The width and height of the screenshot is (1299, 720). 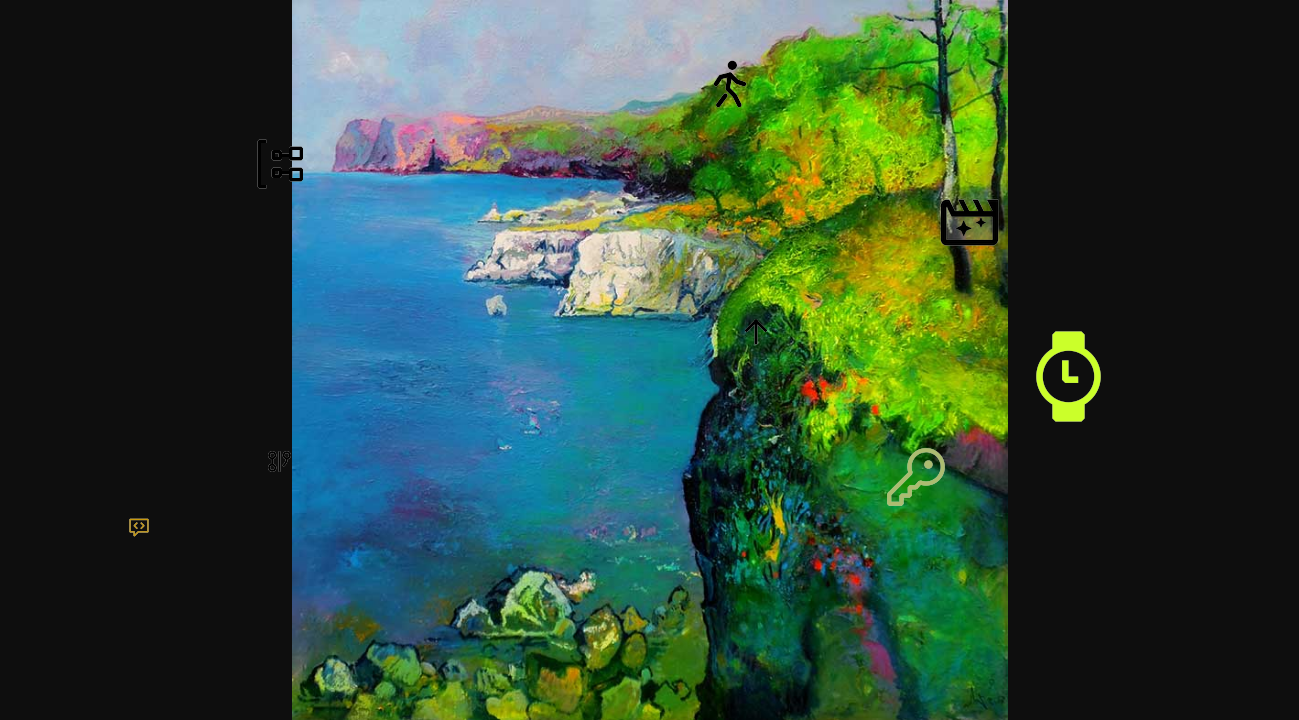 I want to click on access security or authentication settings, so click(x=916, y=477).